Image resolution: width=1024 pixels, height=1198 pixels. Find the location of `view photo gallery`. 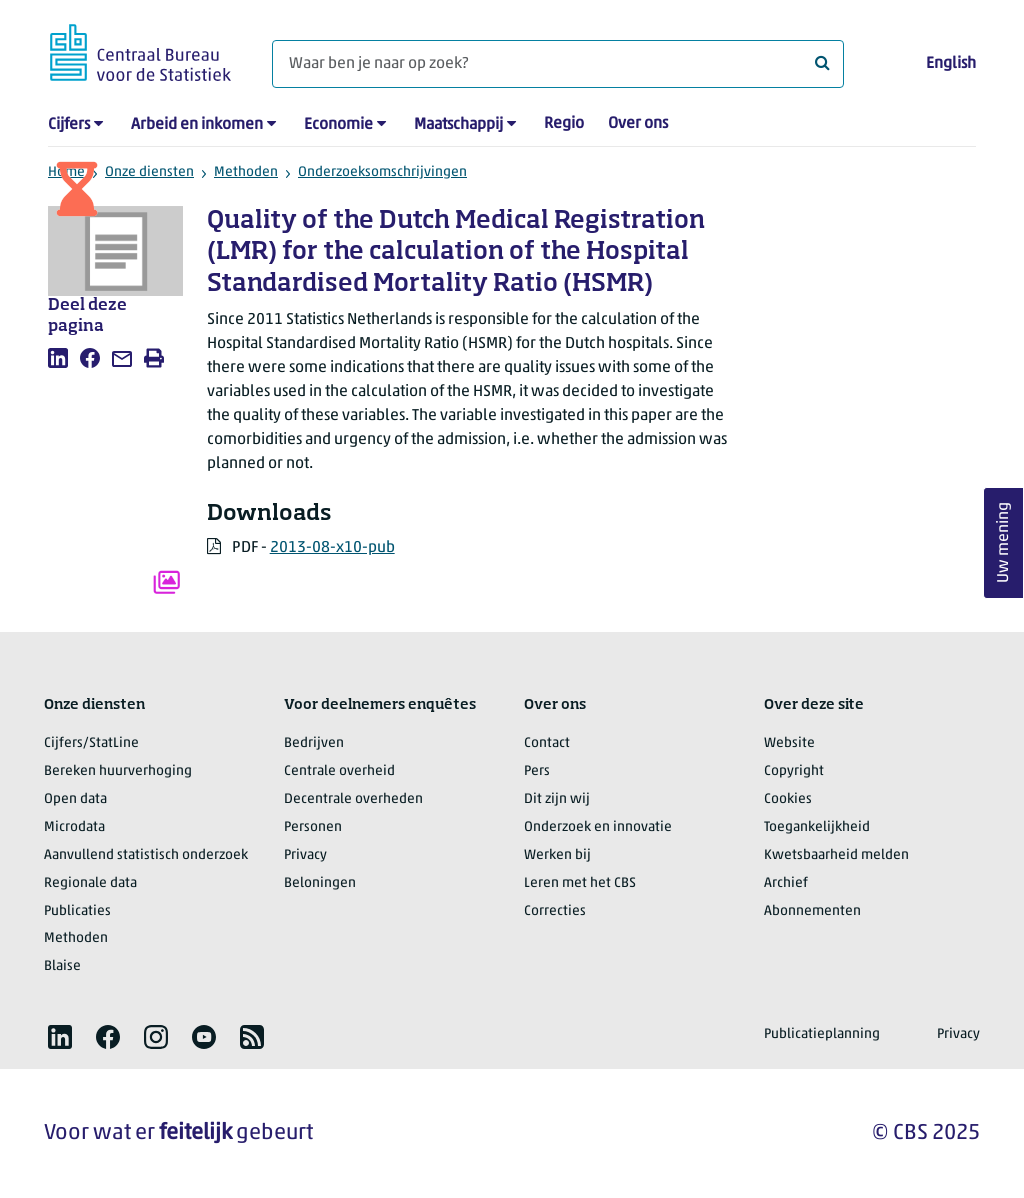

view photo gallery is located at coordinates (167, 581).